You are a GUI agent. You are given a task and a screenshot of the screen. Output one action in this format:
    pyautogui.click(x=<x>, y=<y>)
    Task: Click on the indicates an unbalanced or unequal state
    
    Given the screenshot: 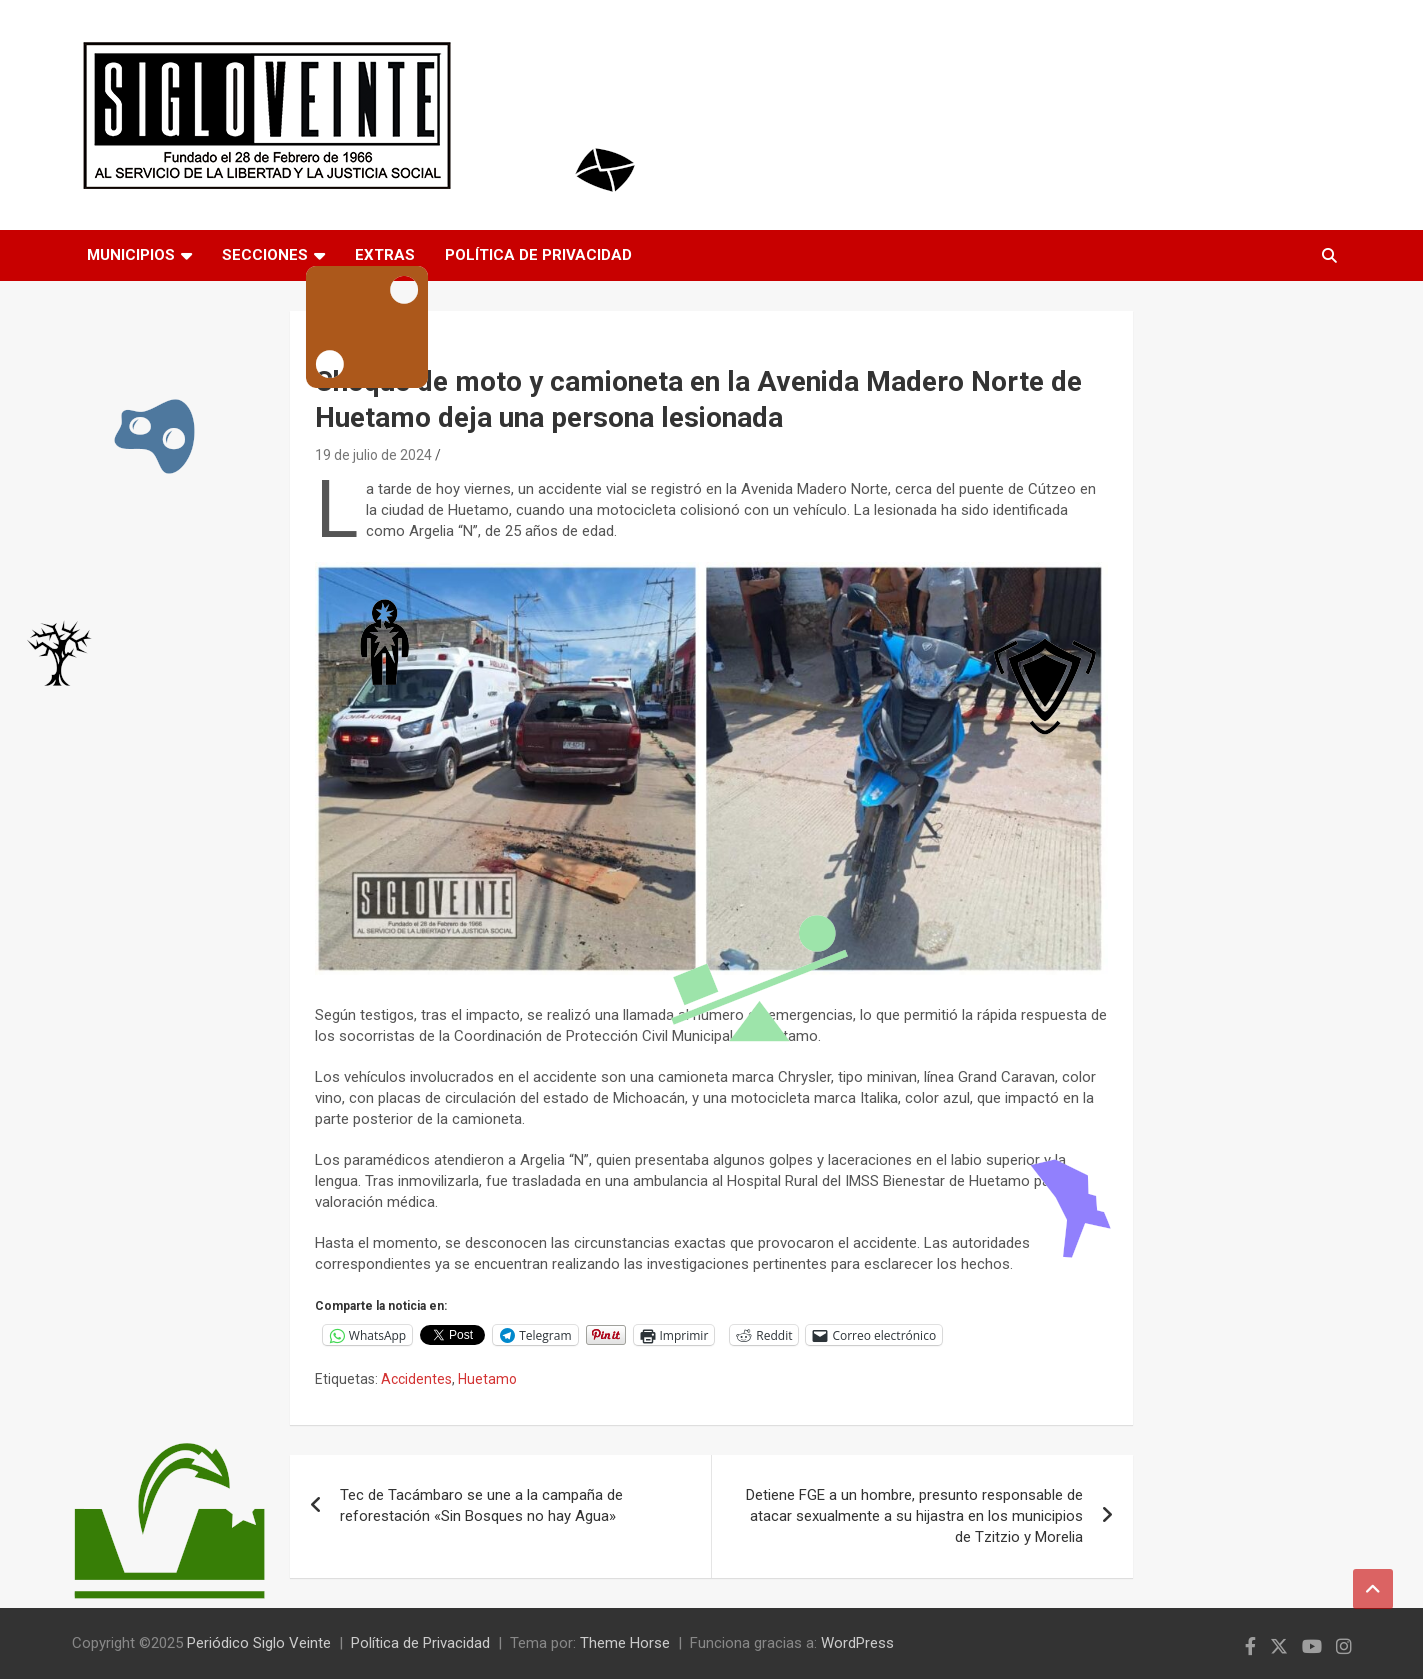 What is the action you would take?
    pyautogui.click(x=759, y=951)
    